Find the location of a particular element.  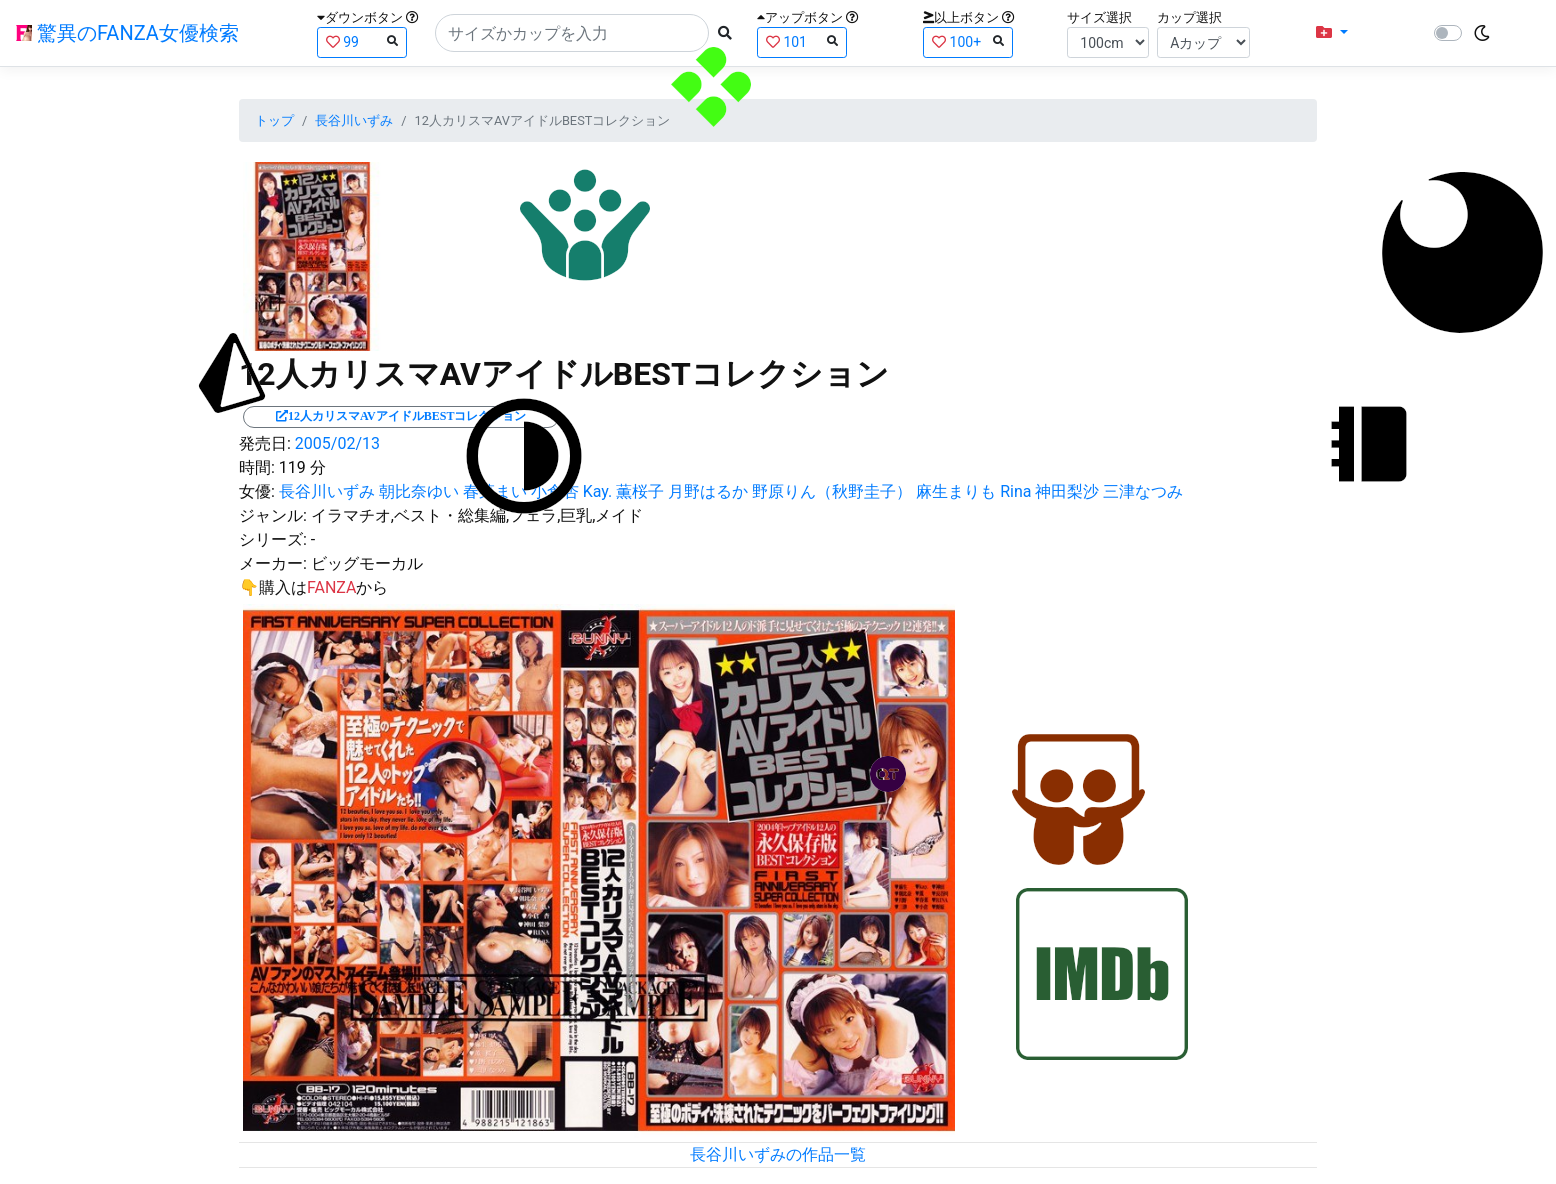

open Prisma ORM documentation or dashboard is located at coordinates (232, 373).